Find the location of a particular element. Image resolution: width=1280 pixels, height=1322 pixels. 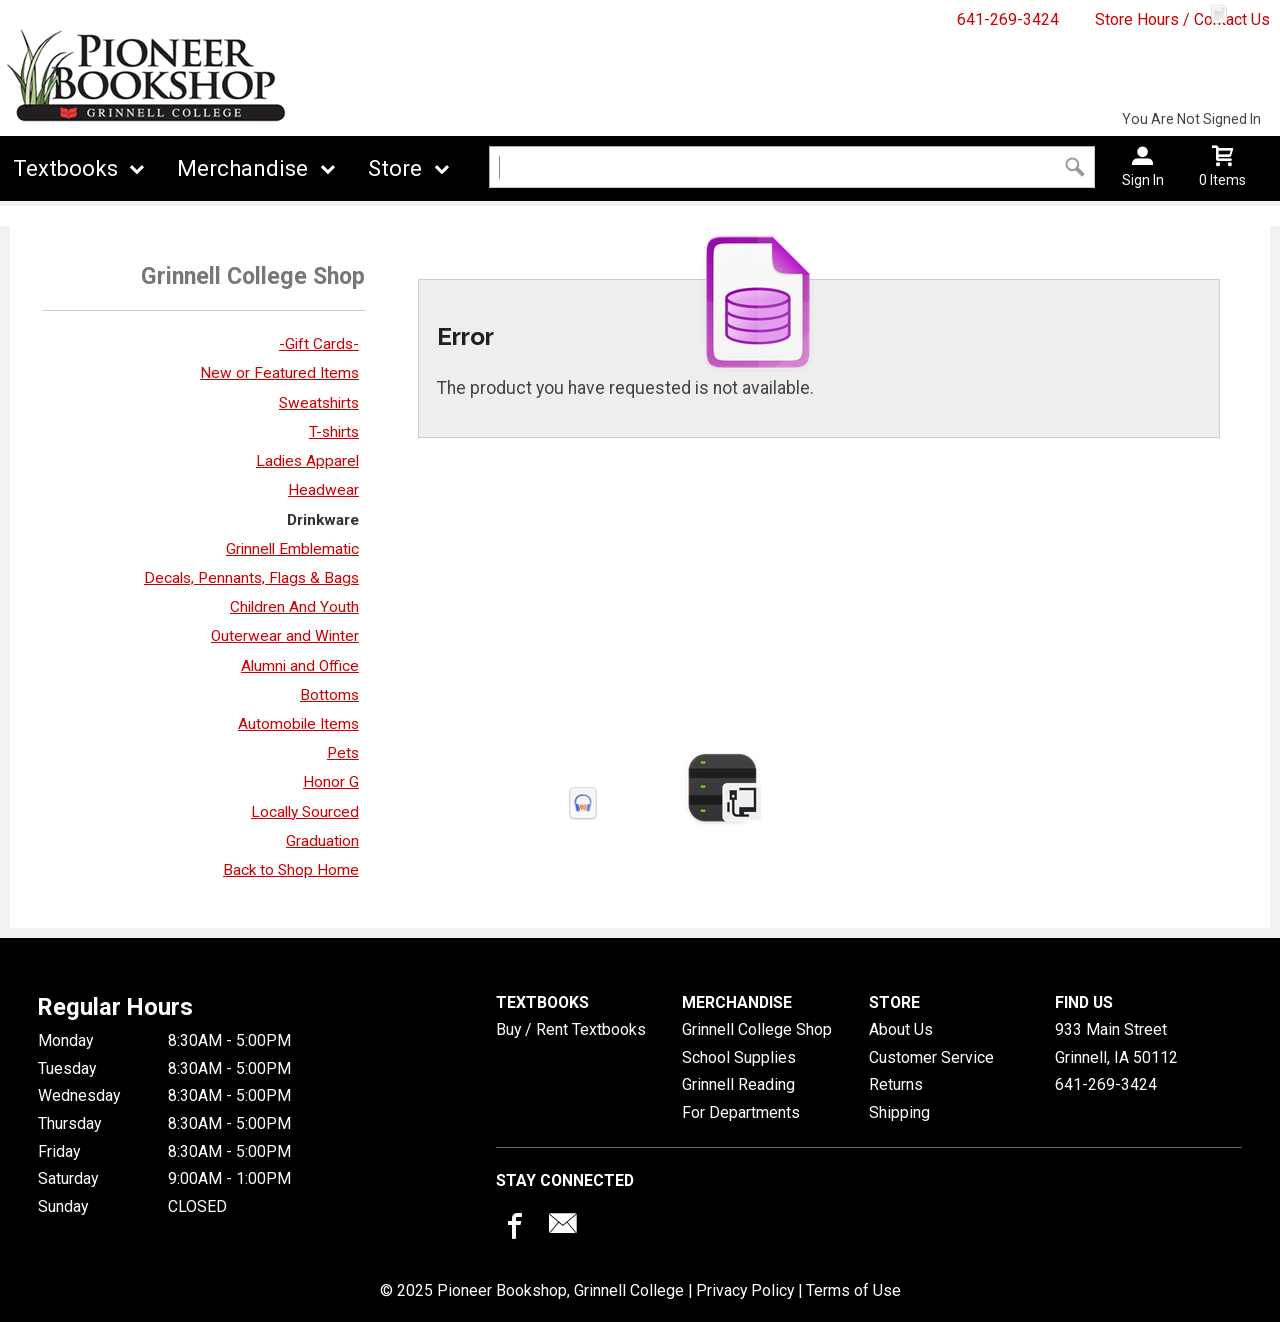

libreoffice base database template file is located at coordinates (758, 302).